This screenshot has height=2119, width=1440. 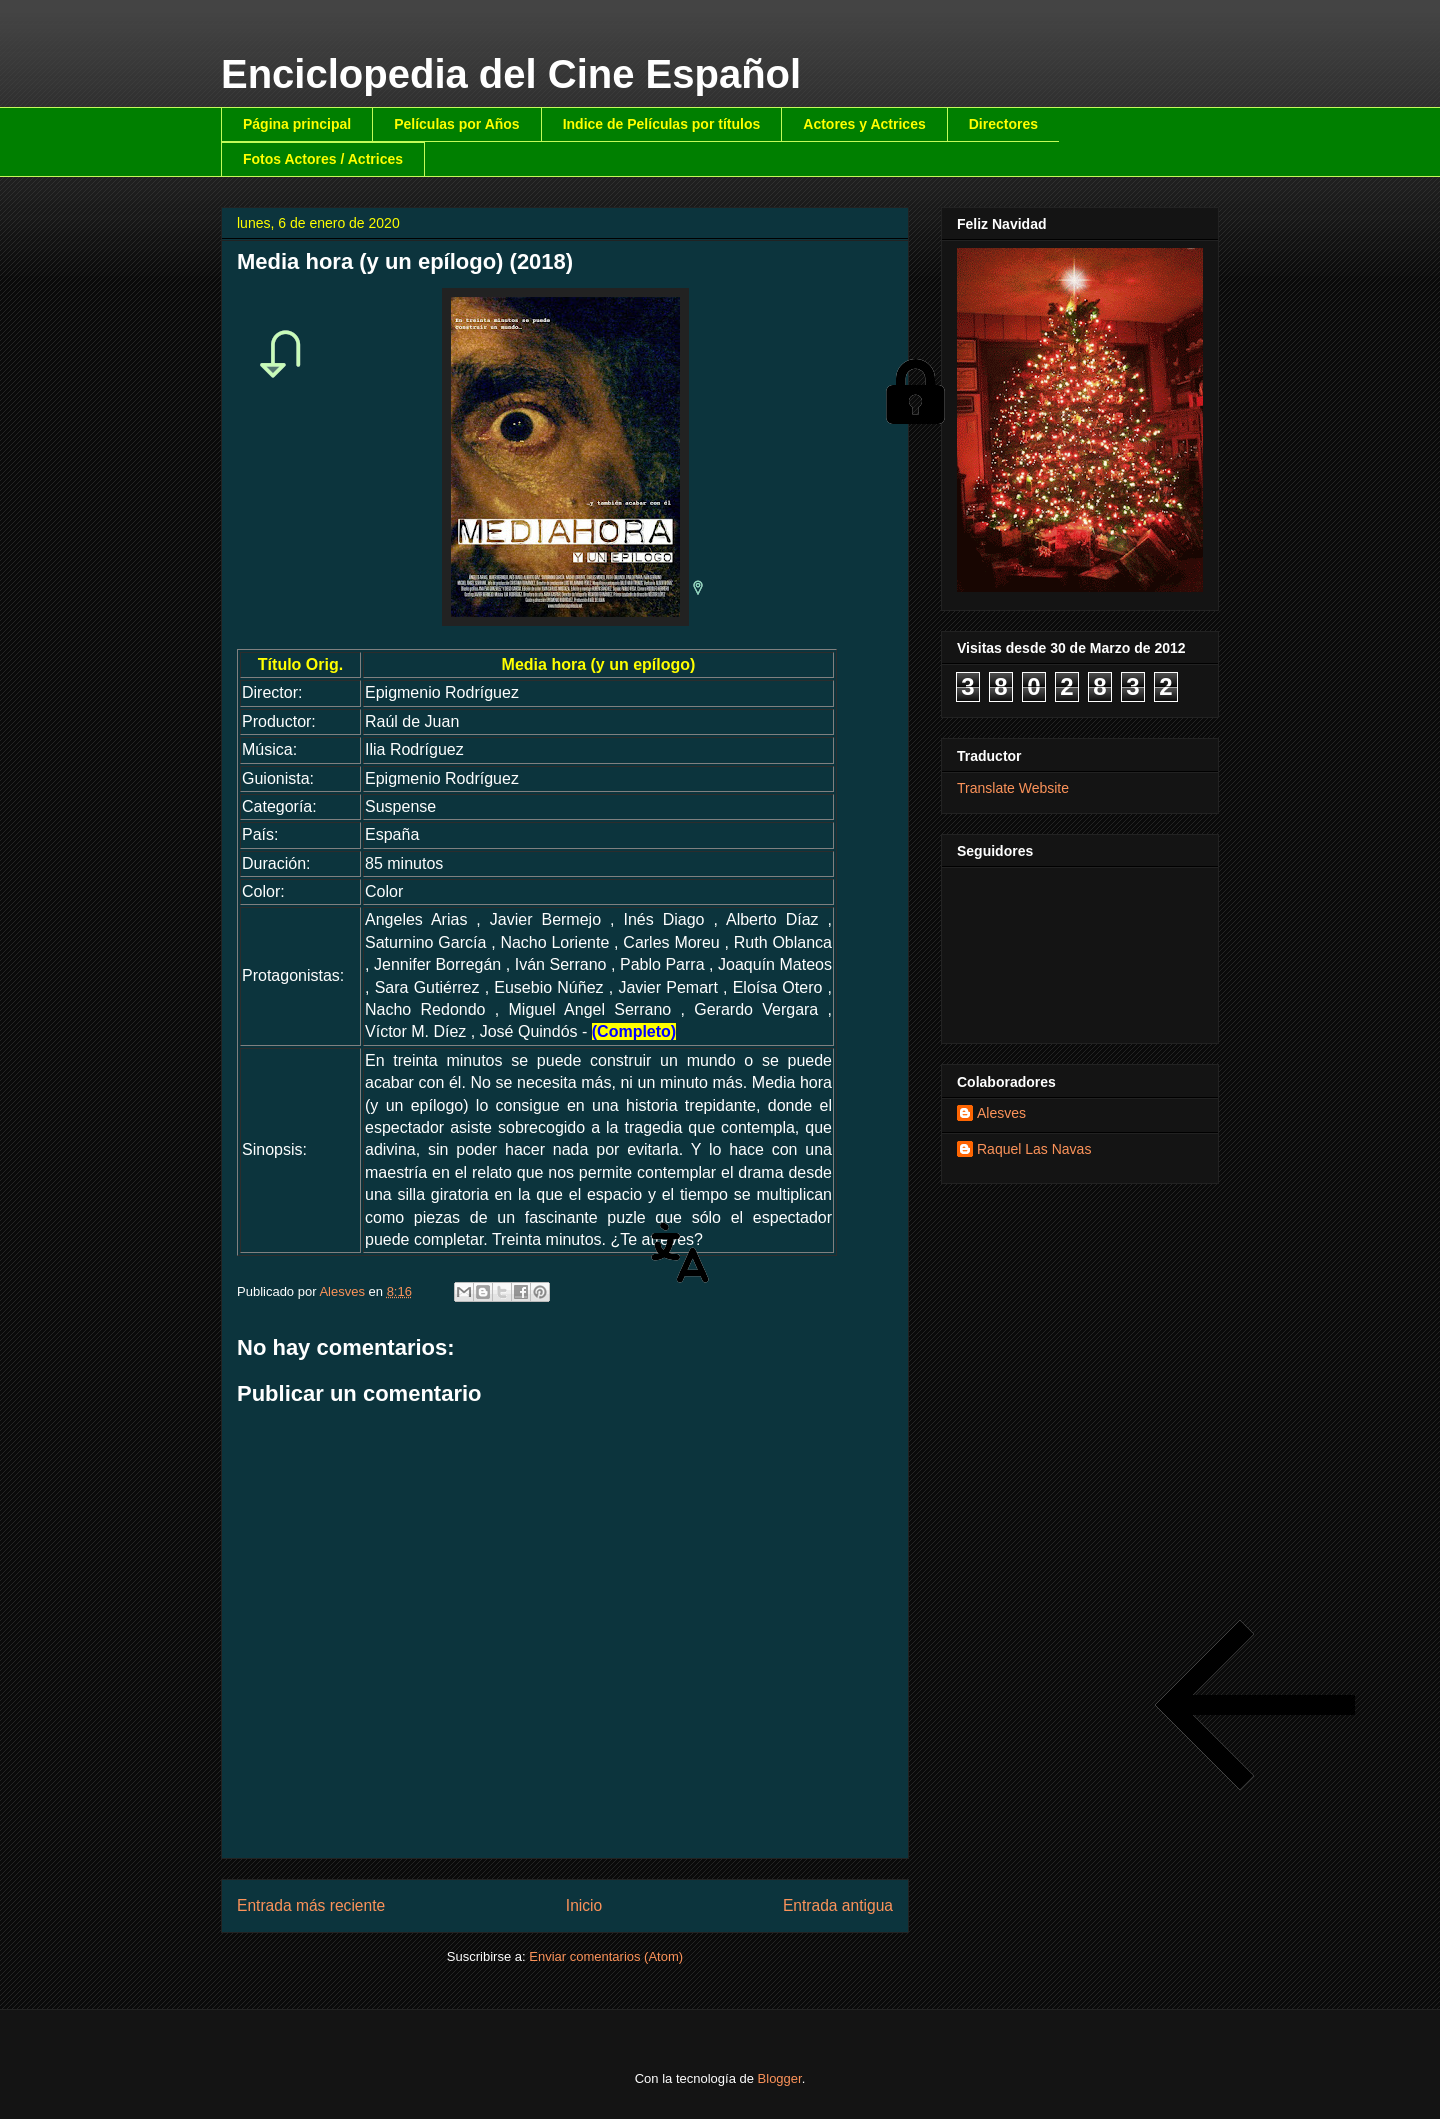 What do you see at coordinates (282, 354) in the screenshot?
I see `undo or reverse a previous action` at bounding box center [282, 354].